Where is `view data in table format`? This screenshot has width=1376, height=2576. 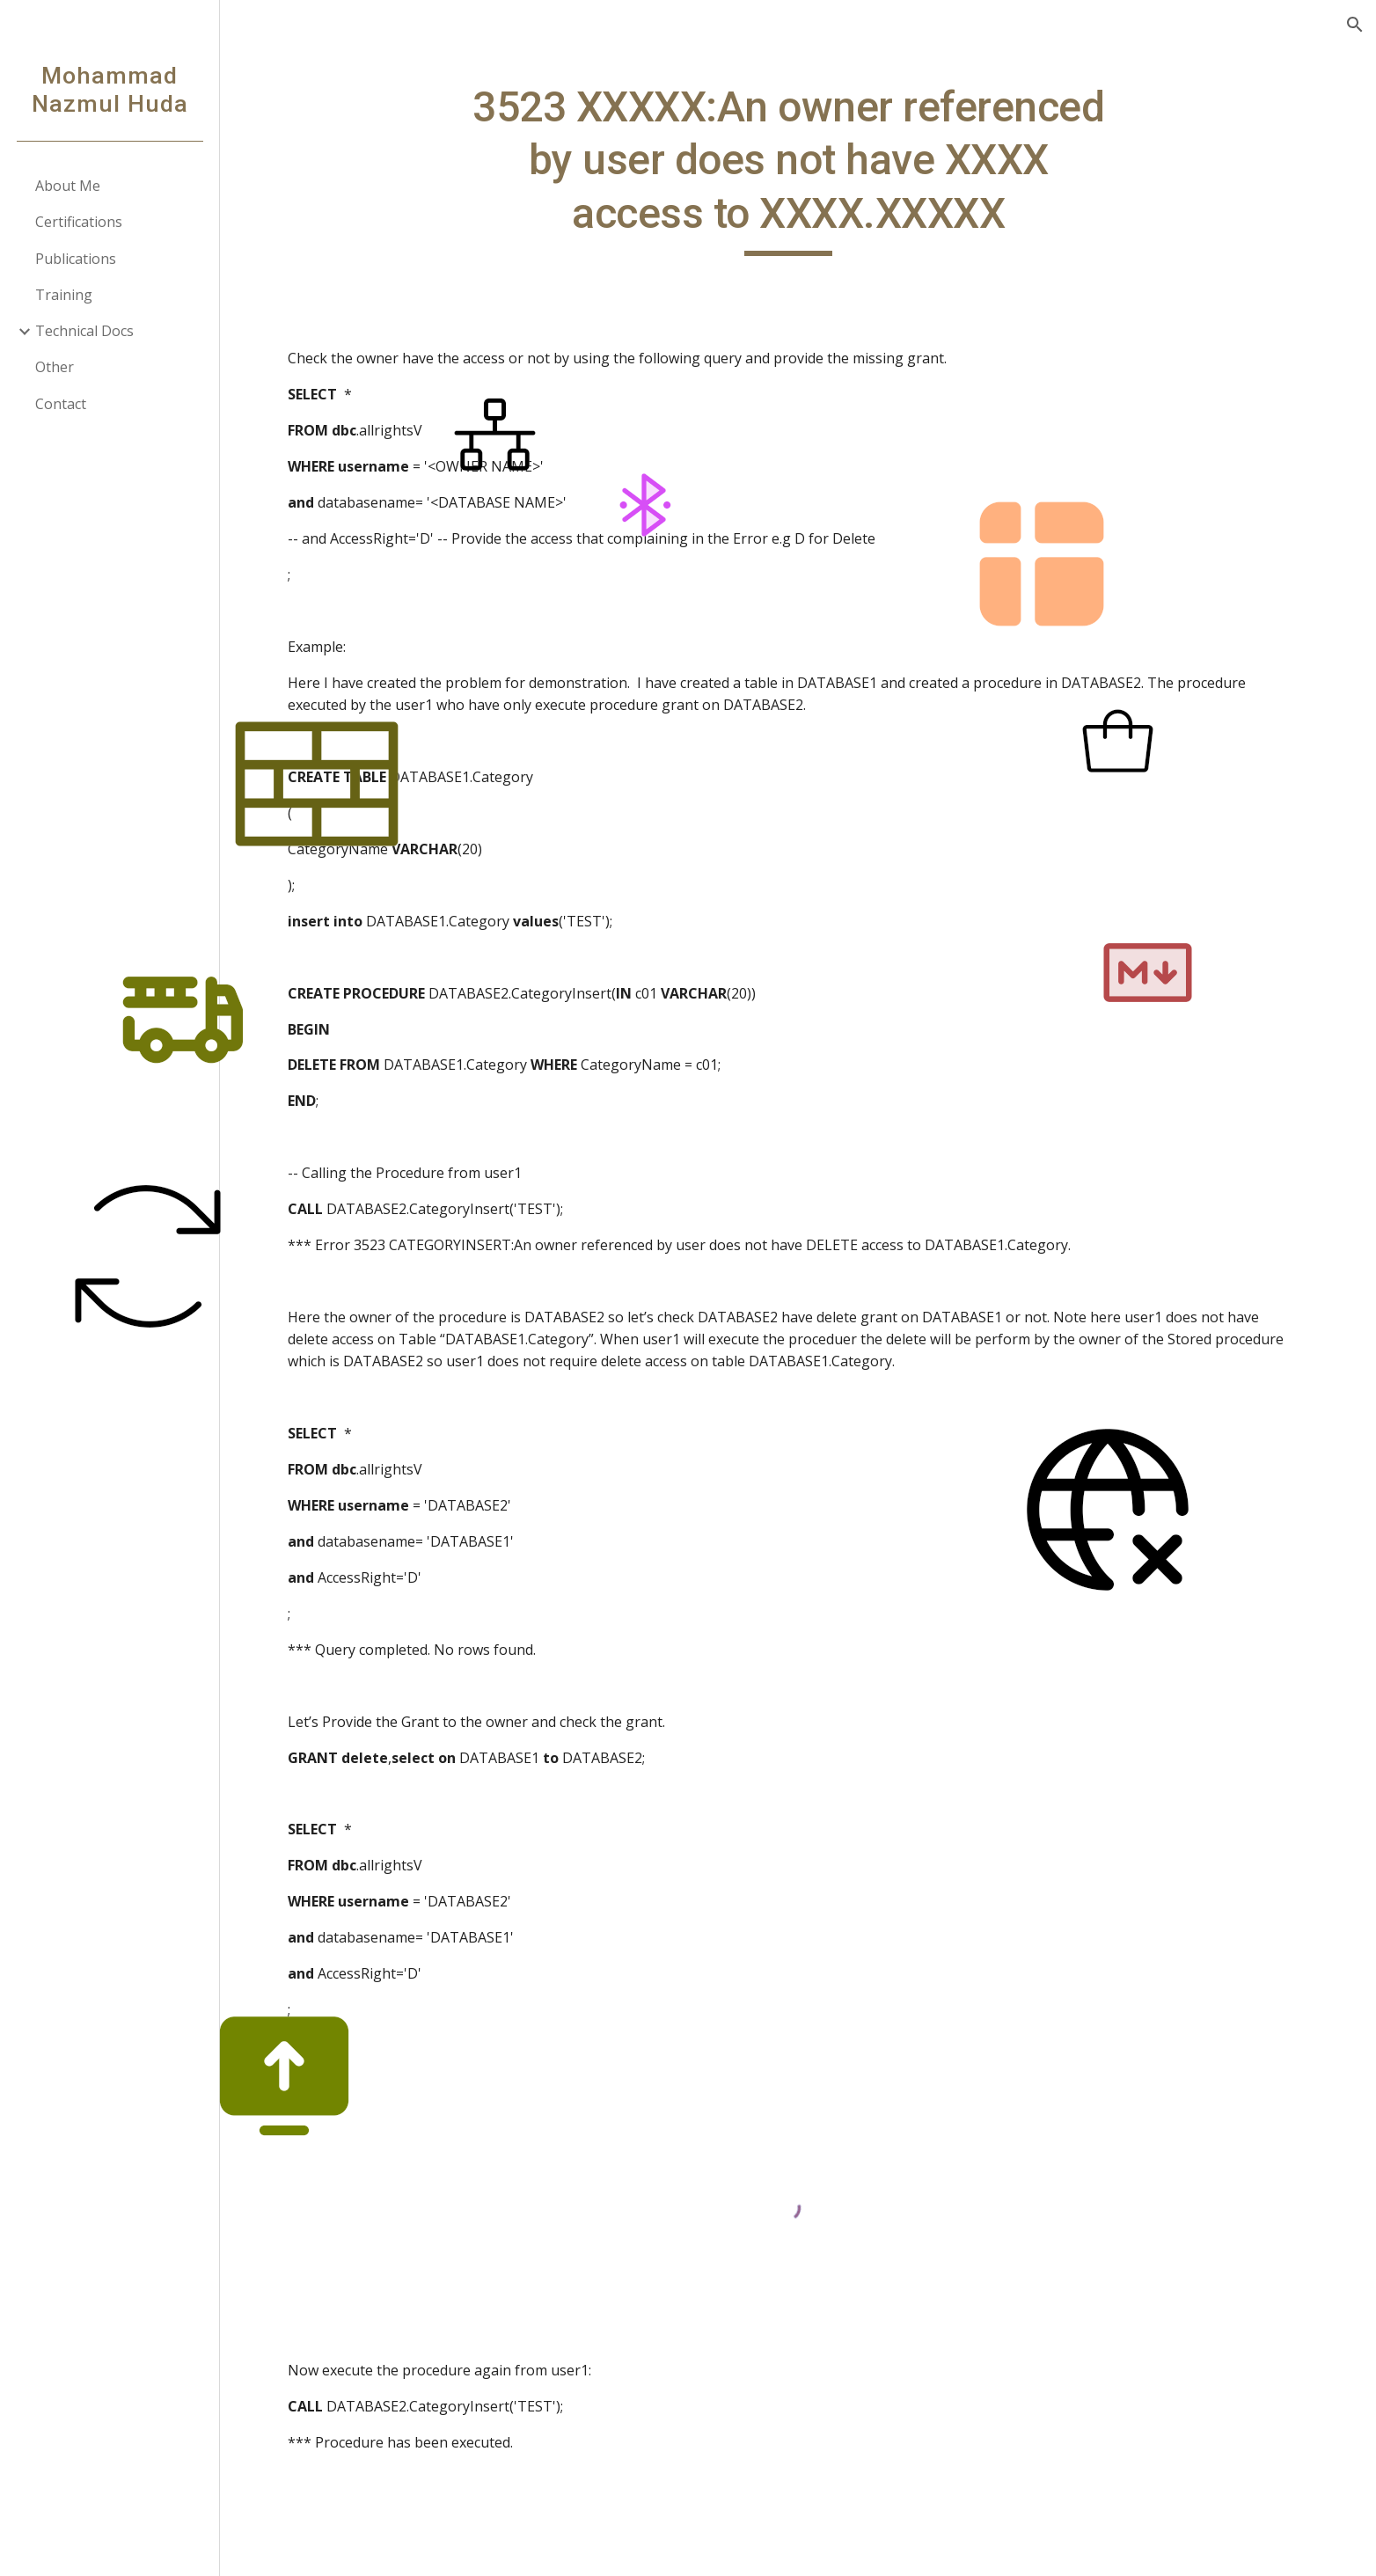 view data in table format is located at coordinates (1042, 564).